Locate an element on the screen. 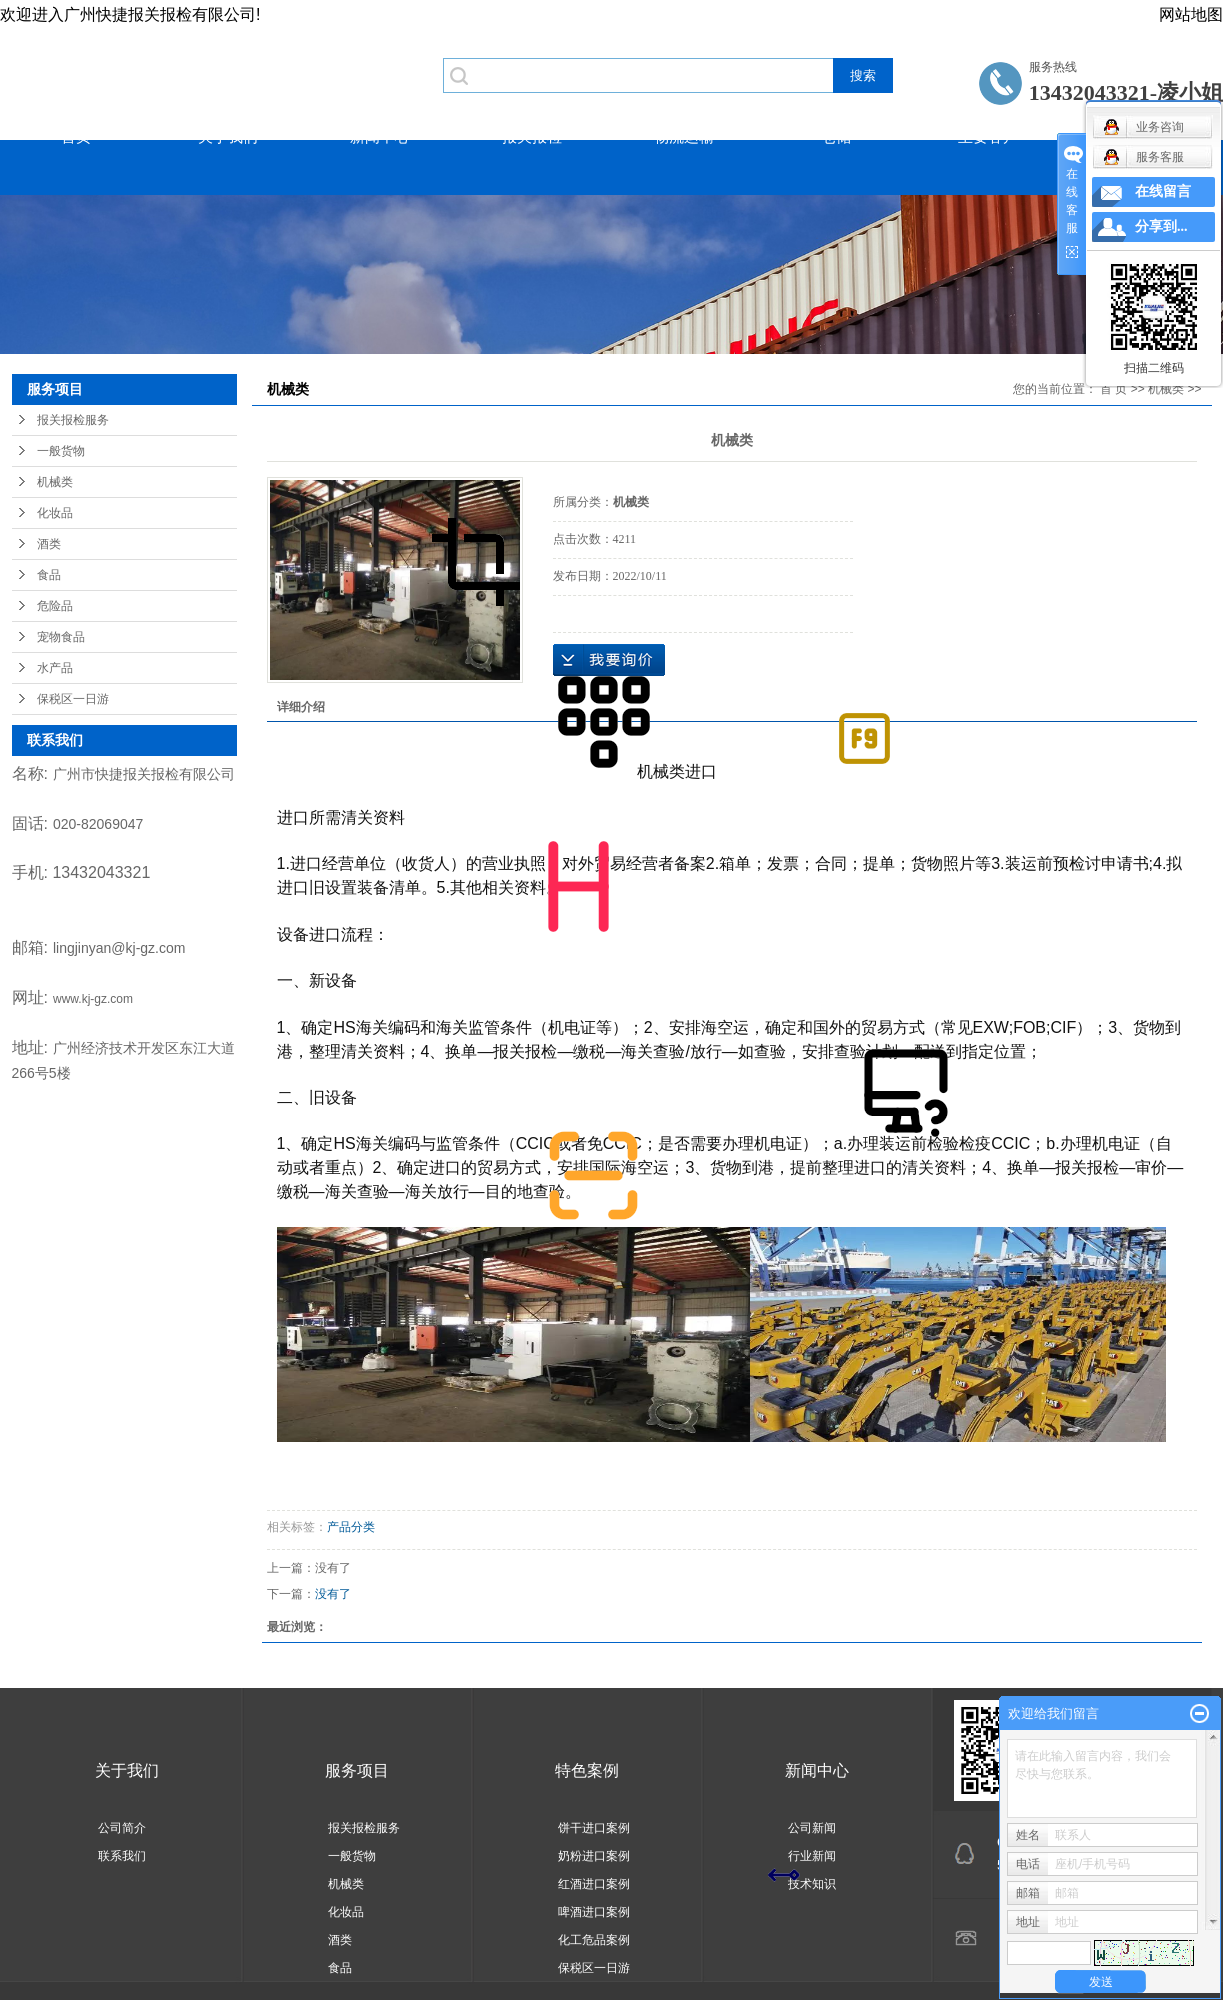 The image size is (1223, 2000). navigate back to previous step is located at coordinates (784, 1875).